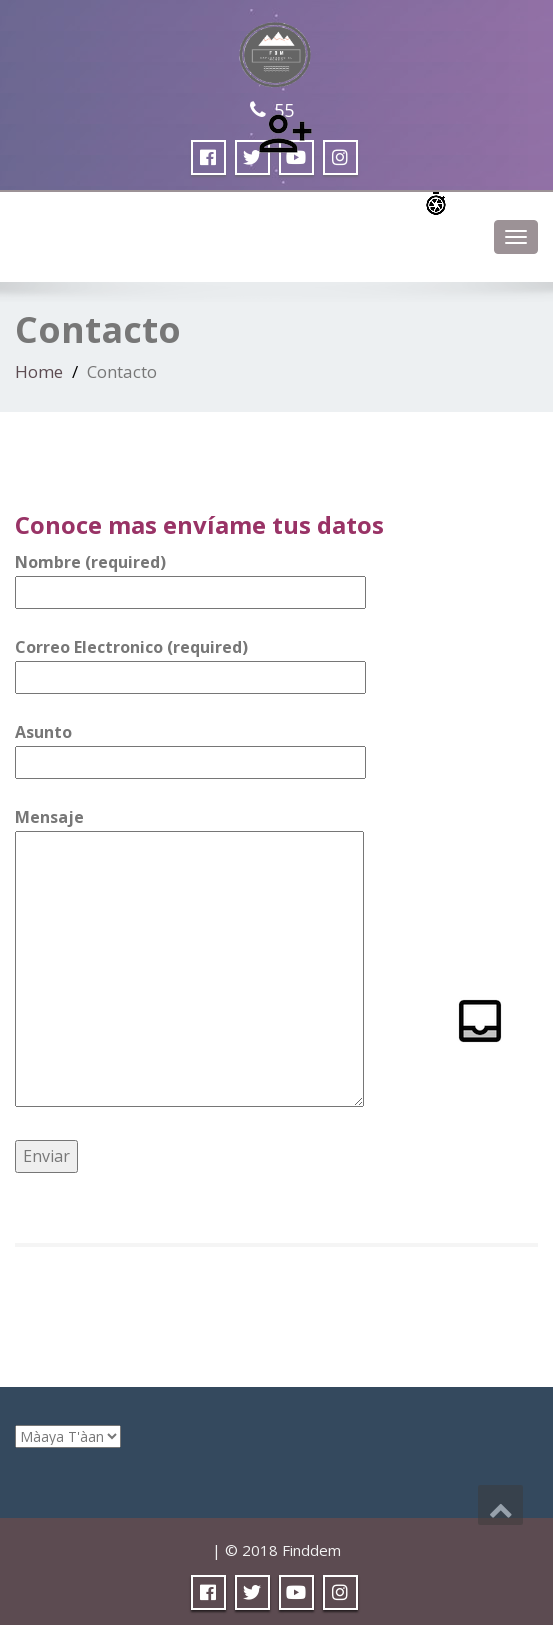  What do you see at coordinates (480, 1021) in the screenshot?
I see `access your inbox` at bounding box center [480, 1021].